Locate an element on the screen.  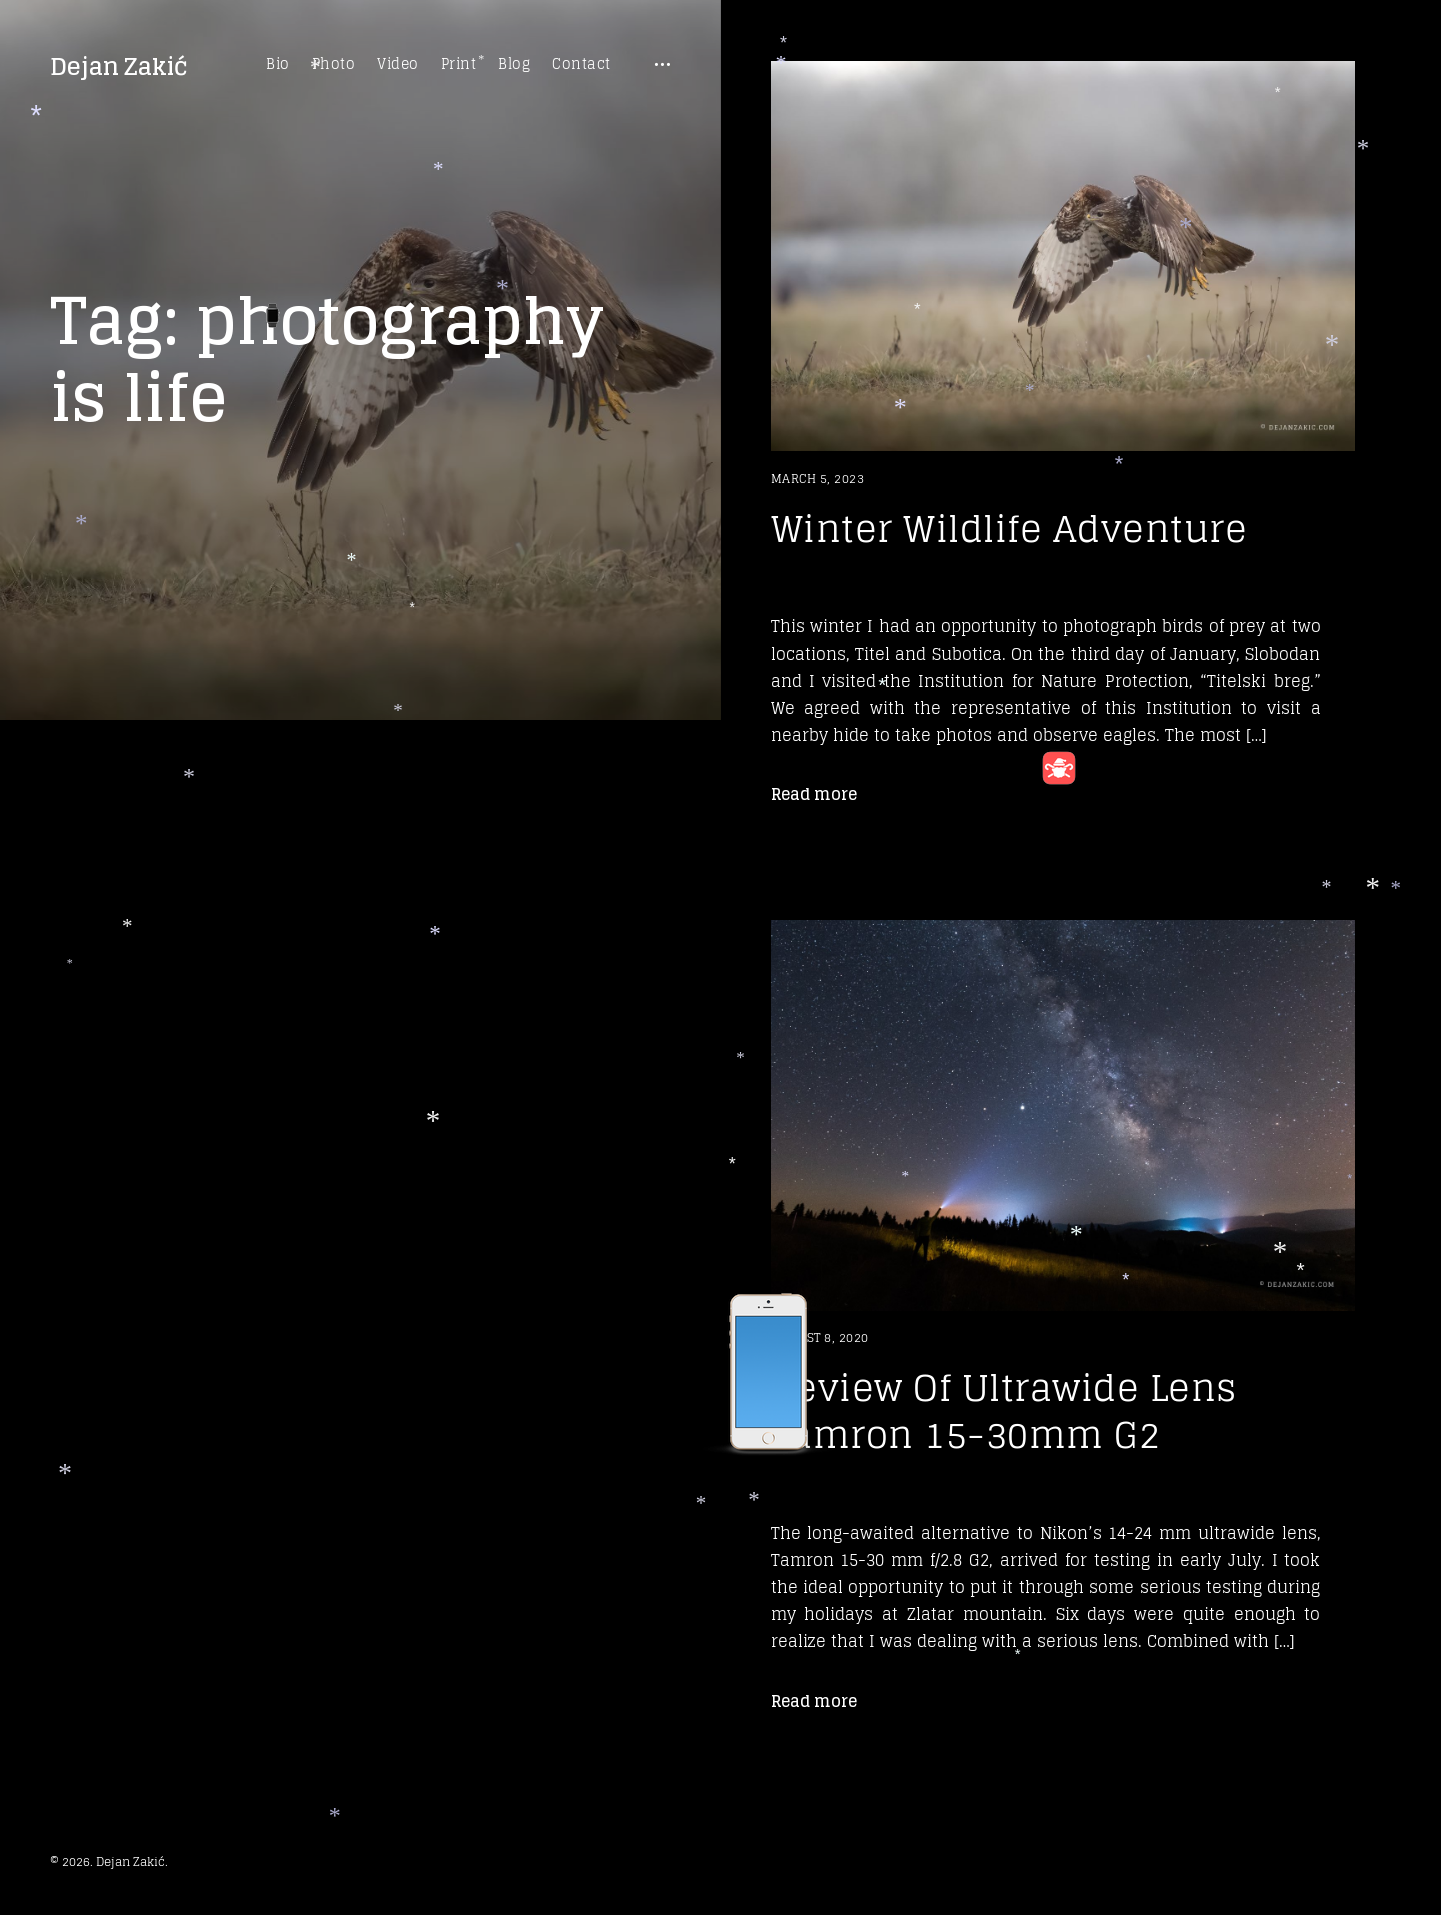
connected iPhone SE device is located at coordinates (768, 1374).